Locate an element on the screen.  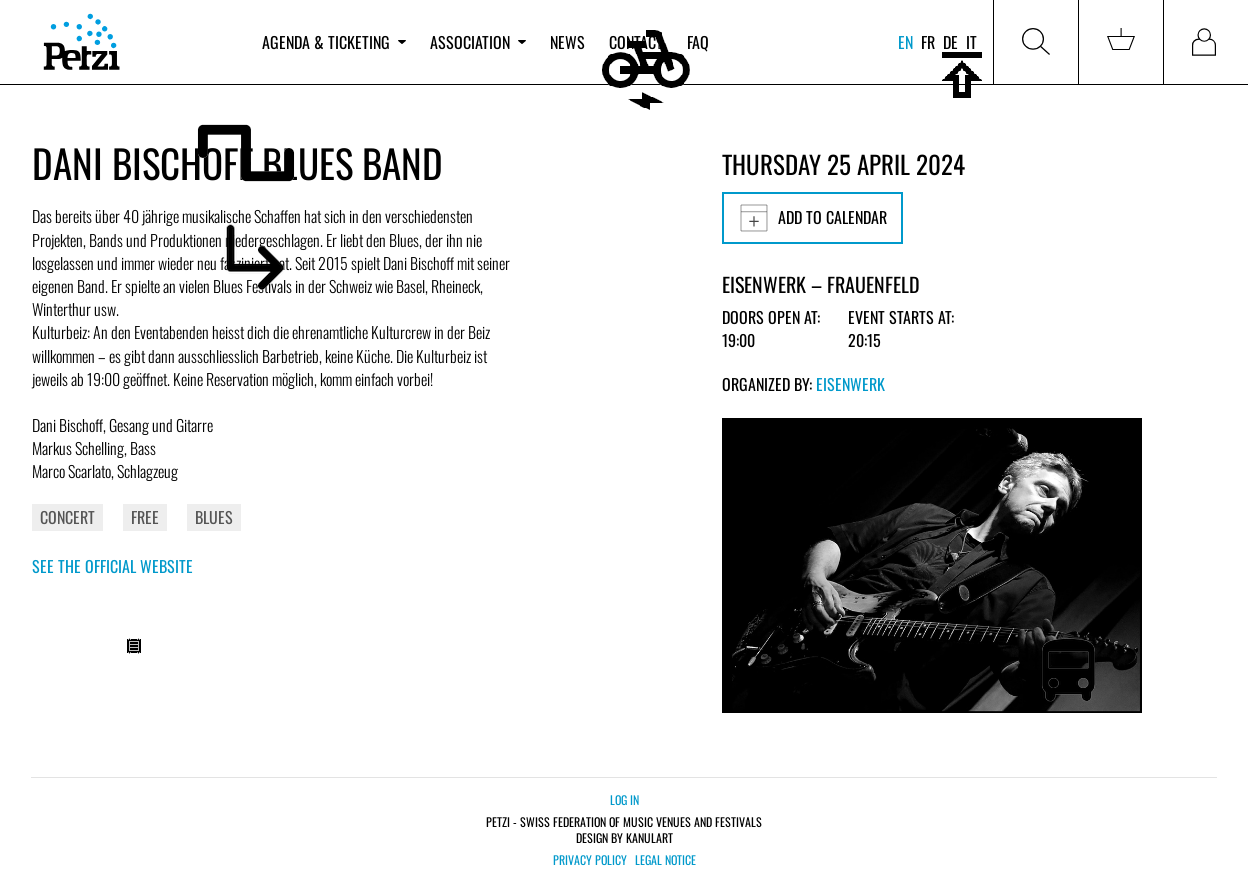
find nearby electric bike rentals is located at coordinates (646, 70).